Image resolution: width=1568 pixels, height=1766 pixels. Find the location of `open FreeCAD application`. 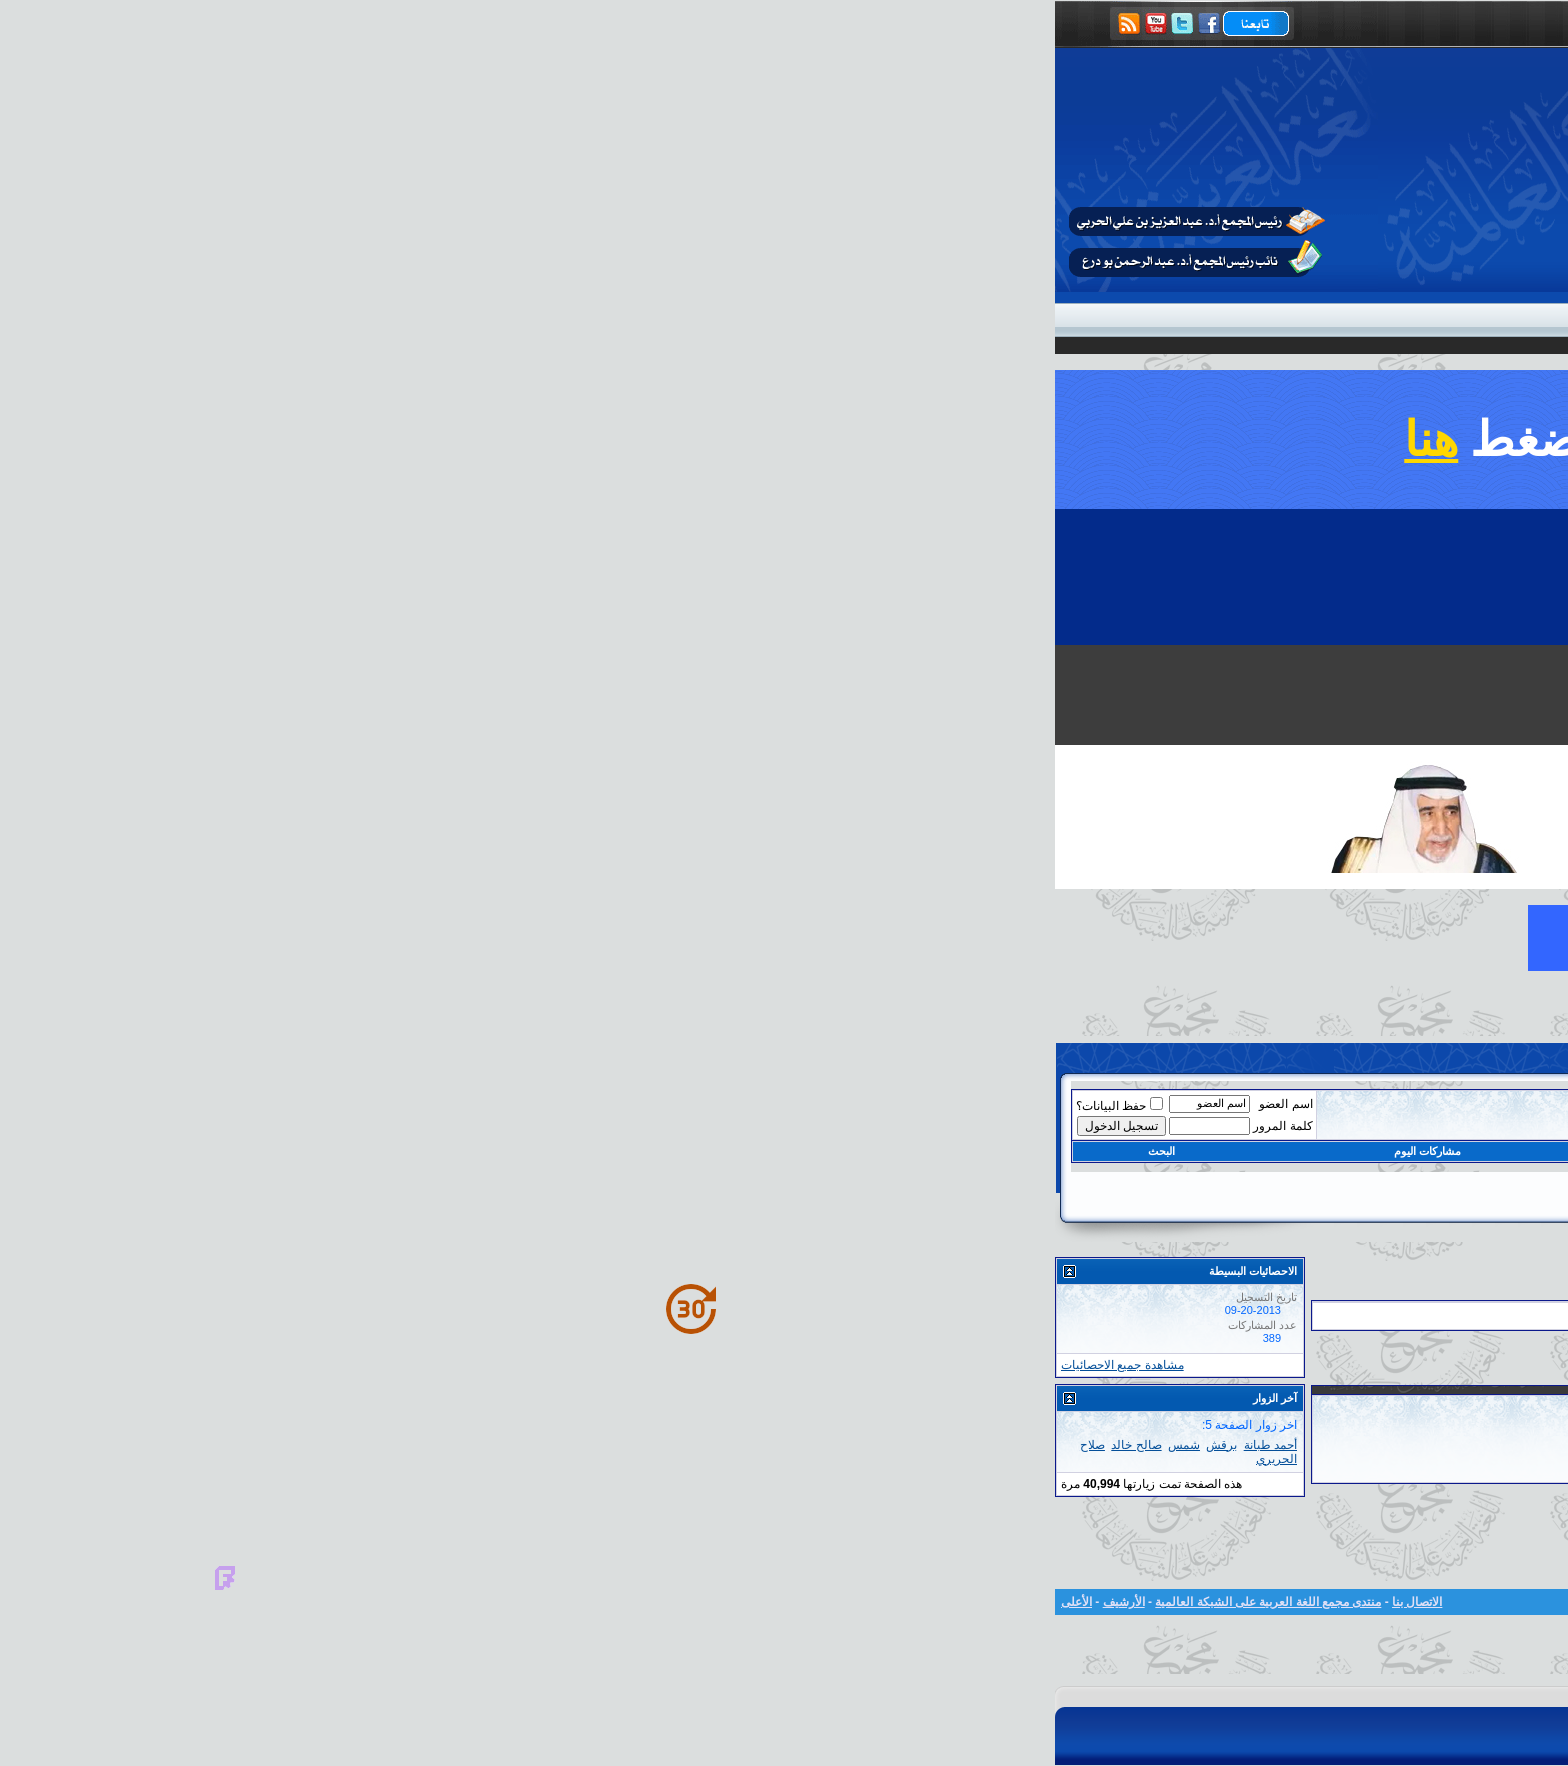

open FreeCAD application is located at coordinates (225, 1578).